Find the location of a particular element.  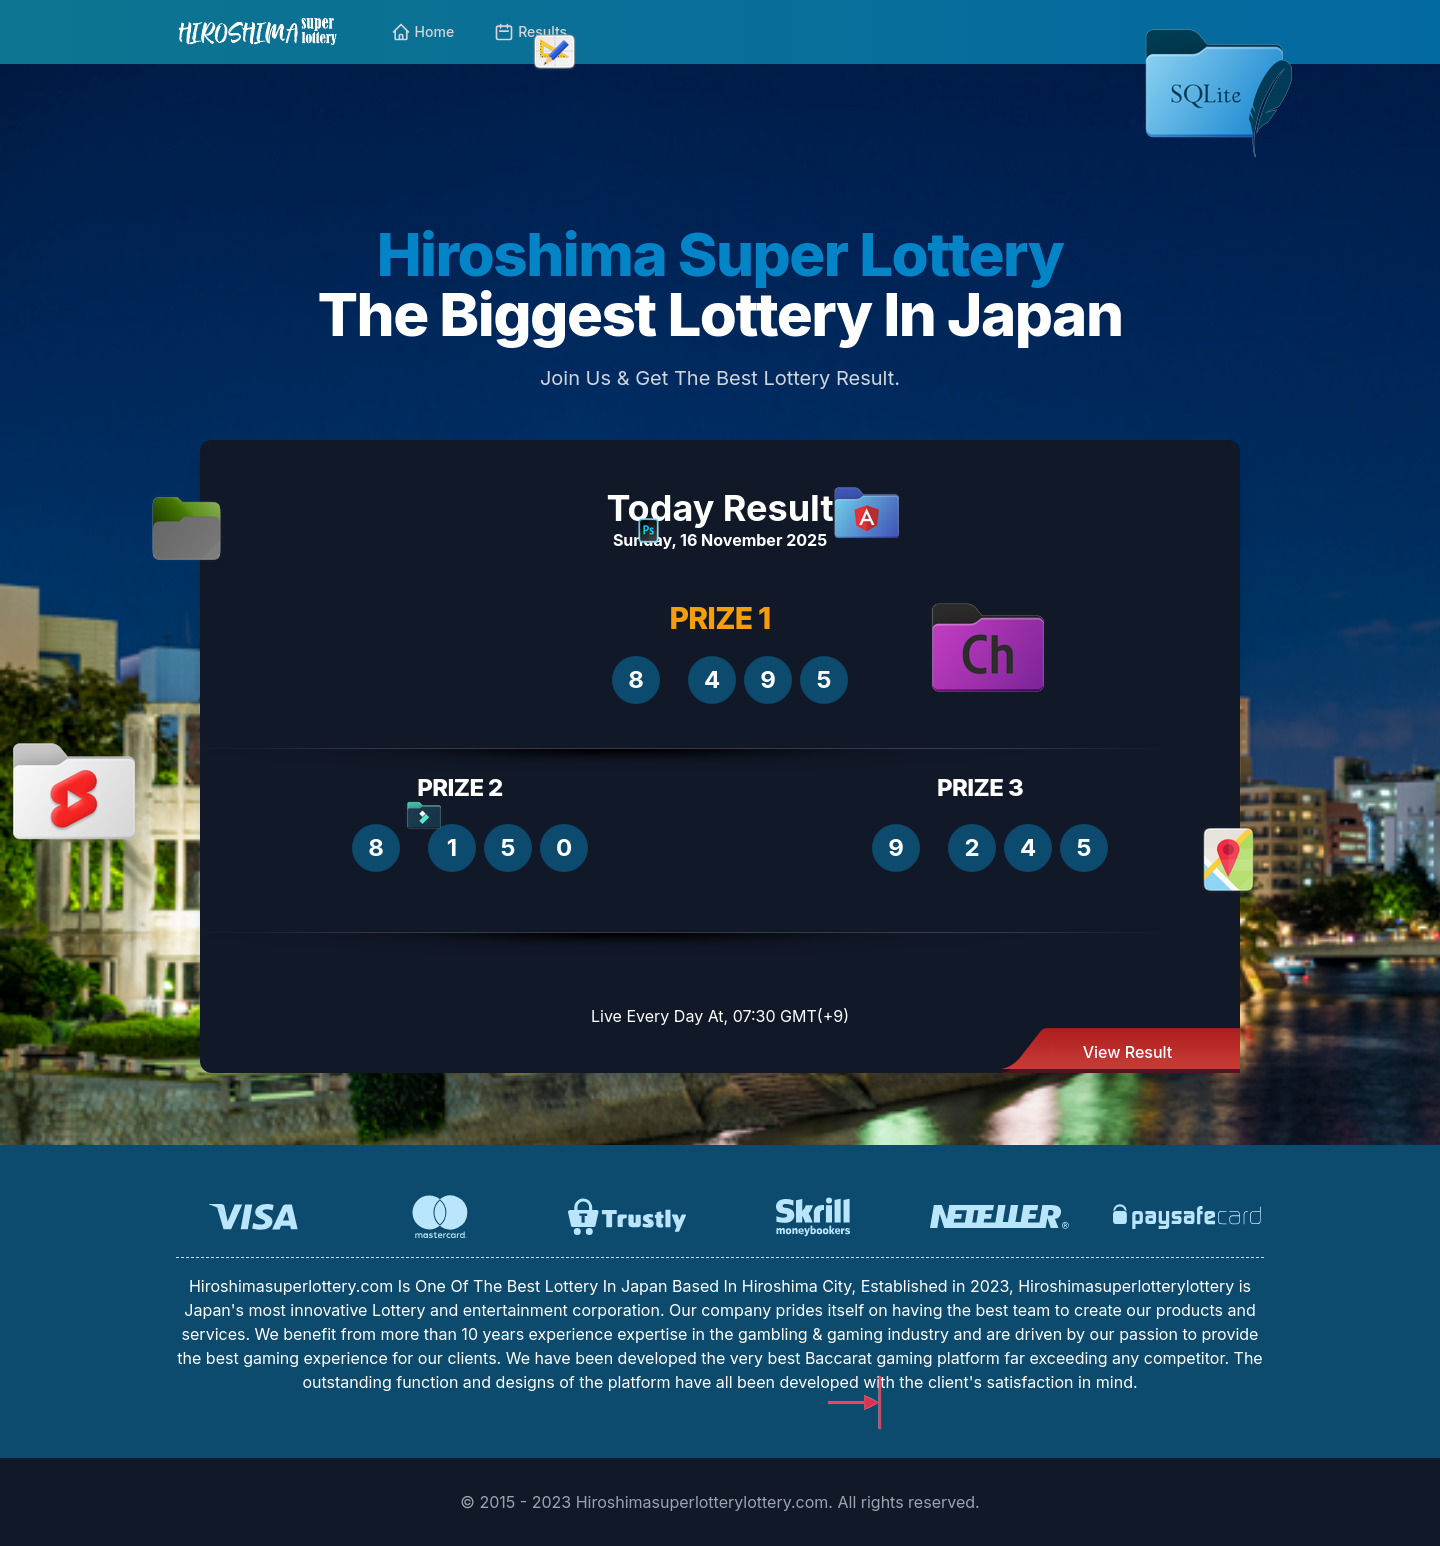

adobe photoshop file type indicator is located at coordinates (648, 530).